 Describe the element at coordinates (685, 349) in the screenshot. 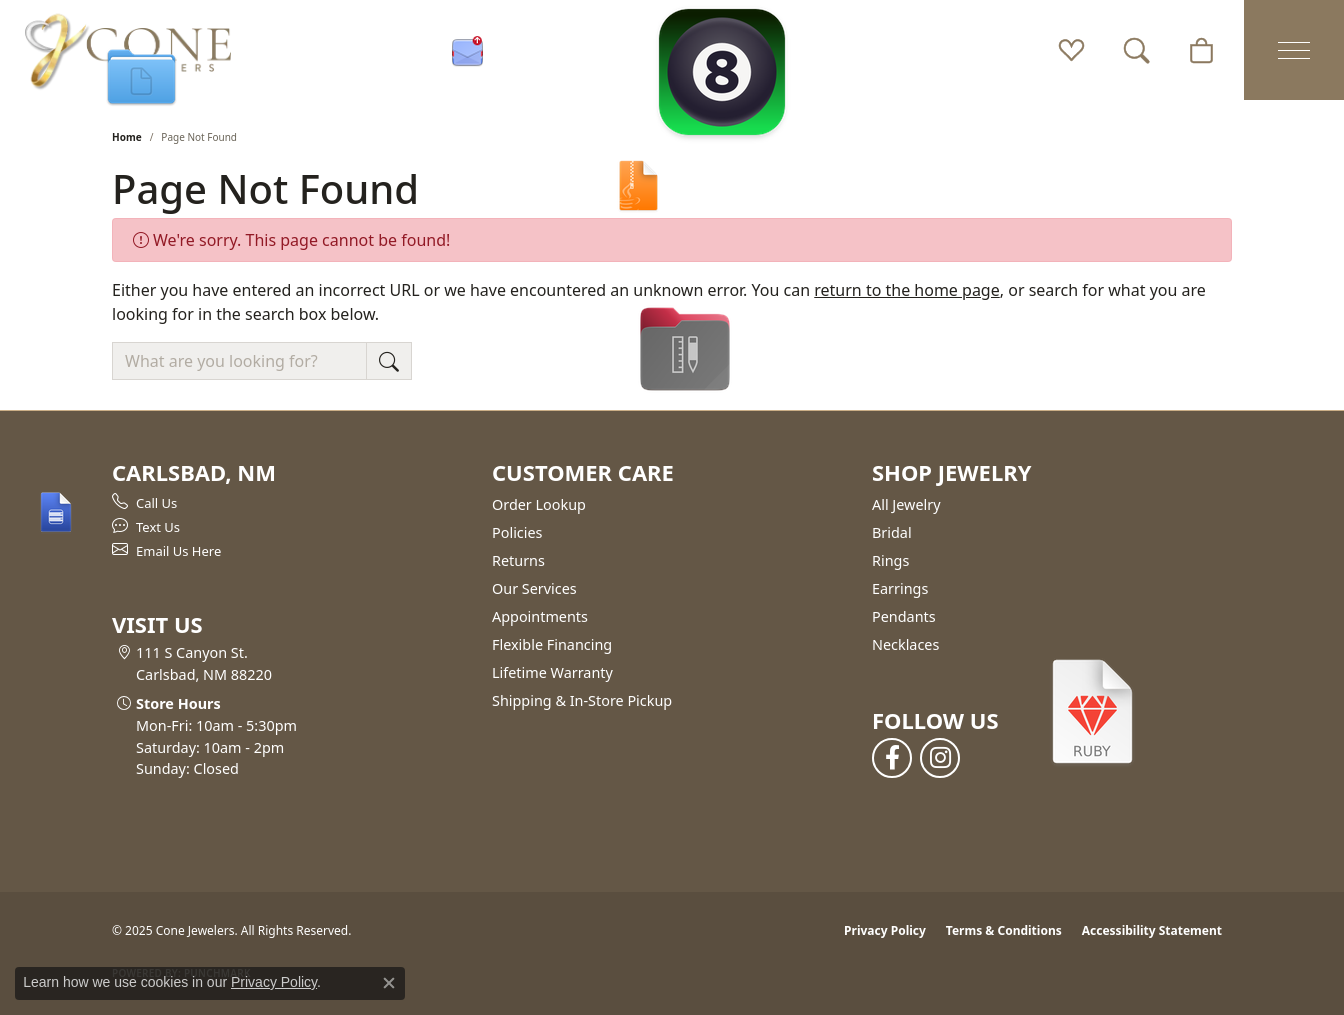

I see `open templates folder` at that location.